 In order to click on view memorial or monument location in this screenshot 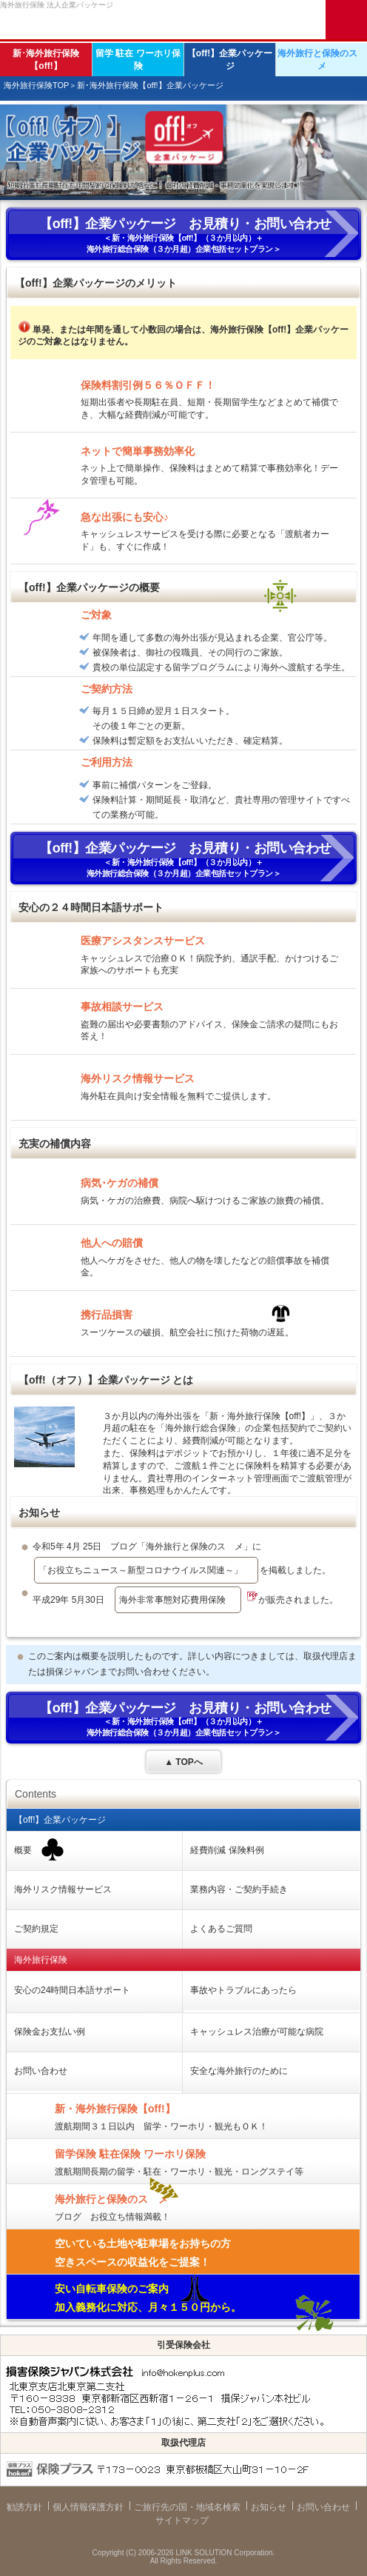, I will do `click(195, 2288)`.